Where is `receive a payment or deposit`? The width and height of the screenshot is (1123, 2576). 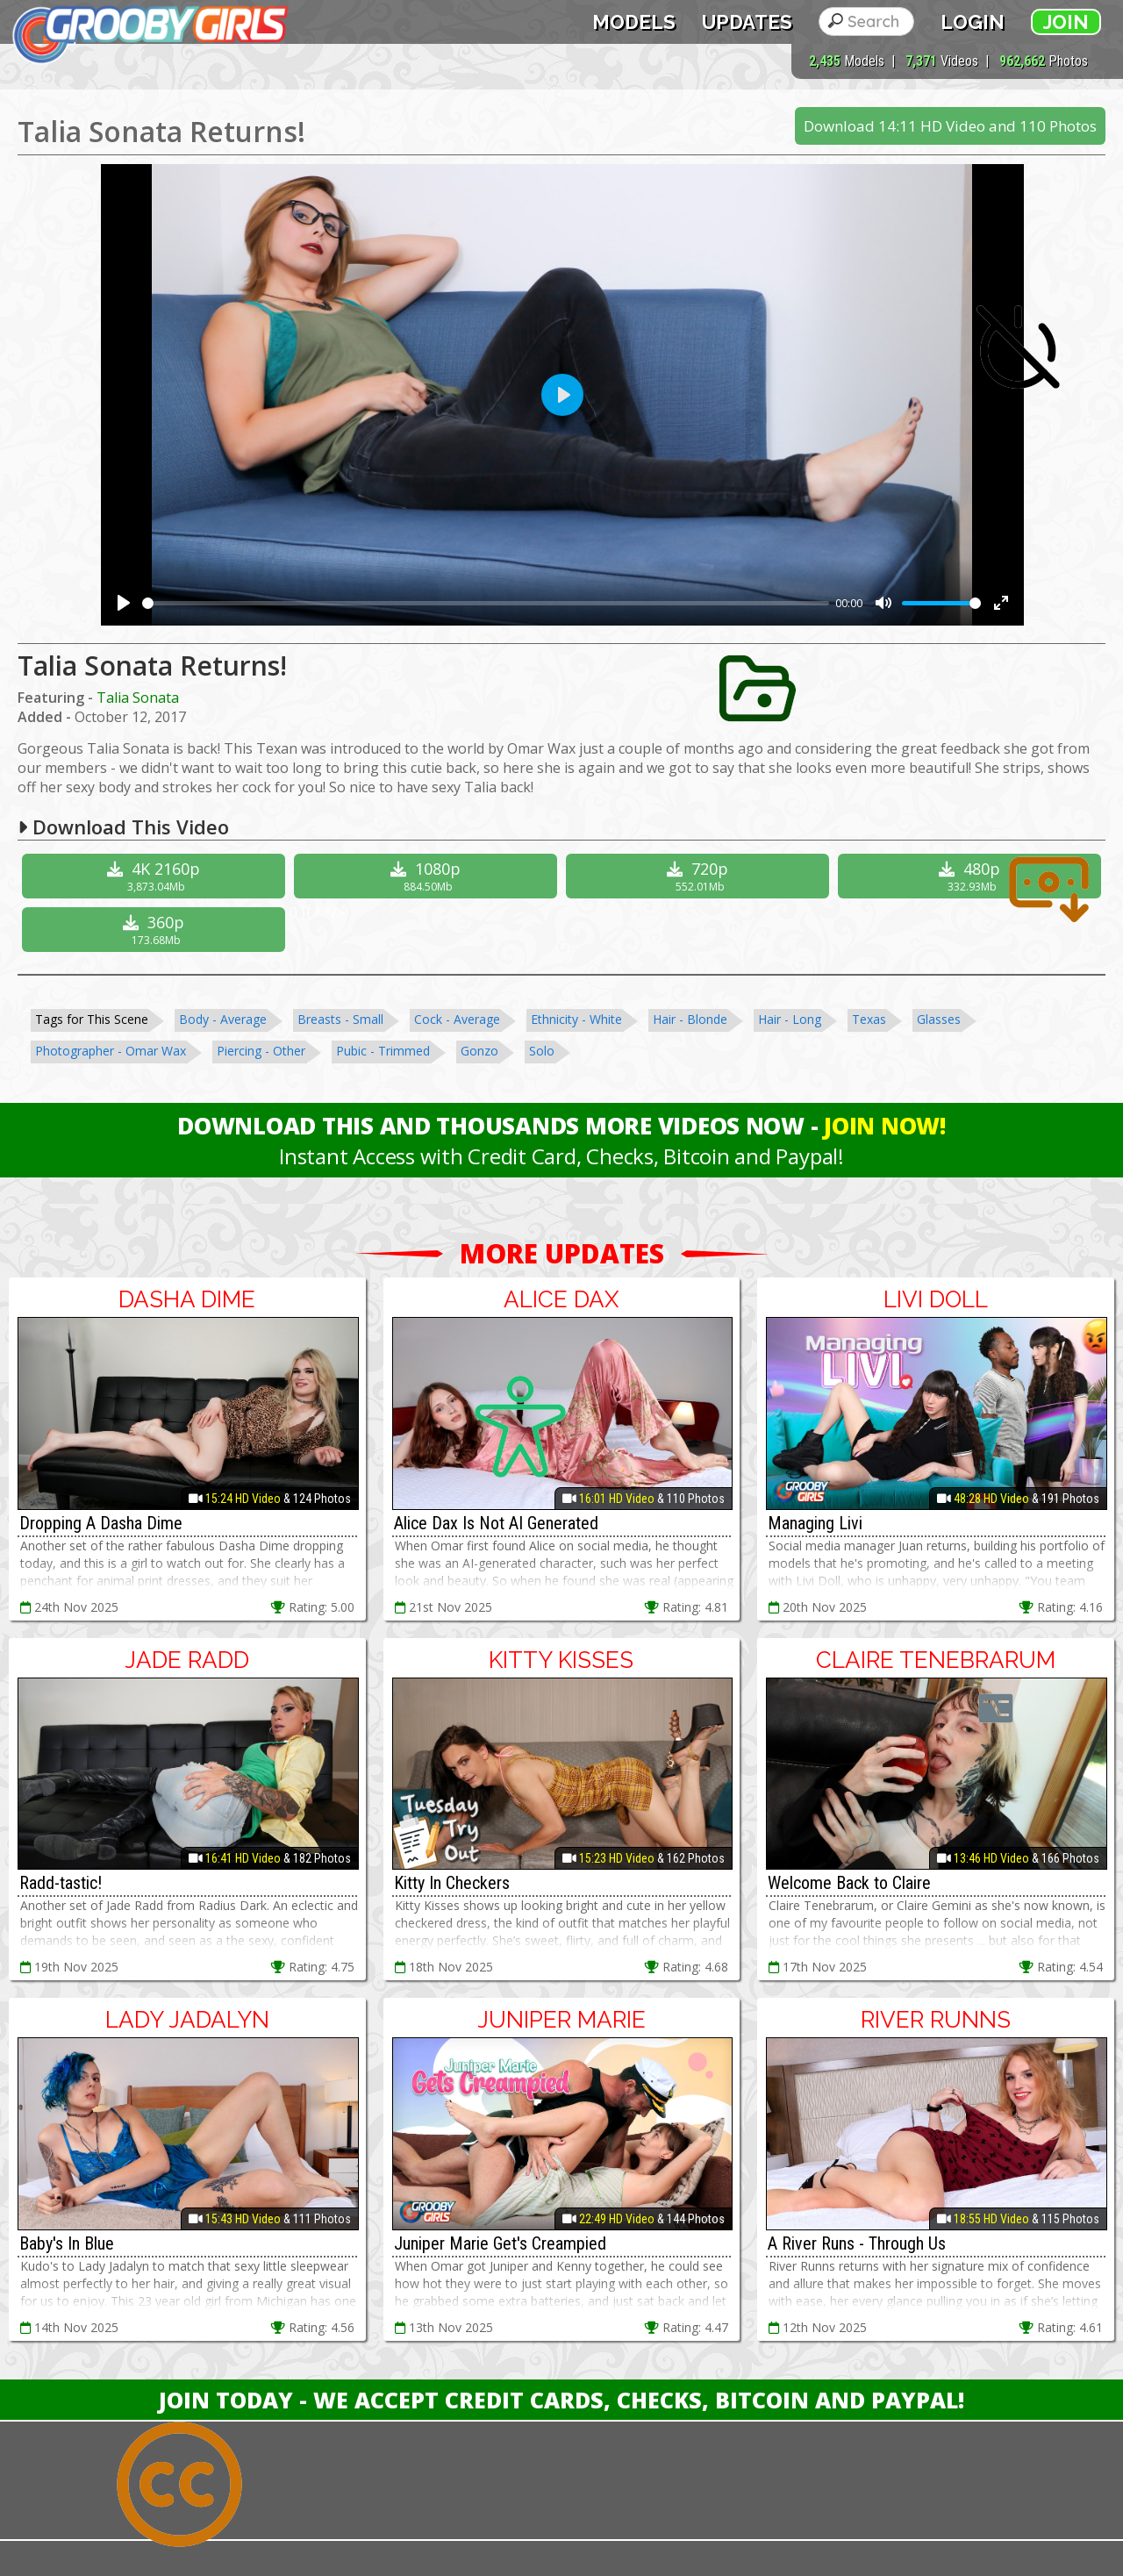 receive a payment or deposit is located at coordinates (1048, 882).